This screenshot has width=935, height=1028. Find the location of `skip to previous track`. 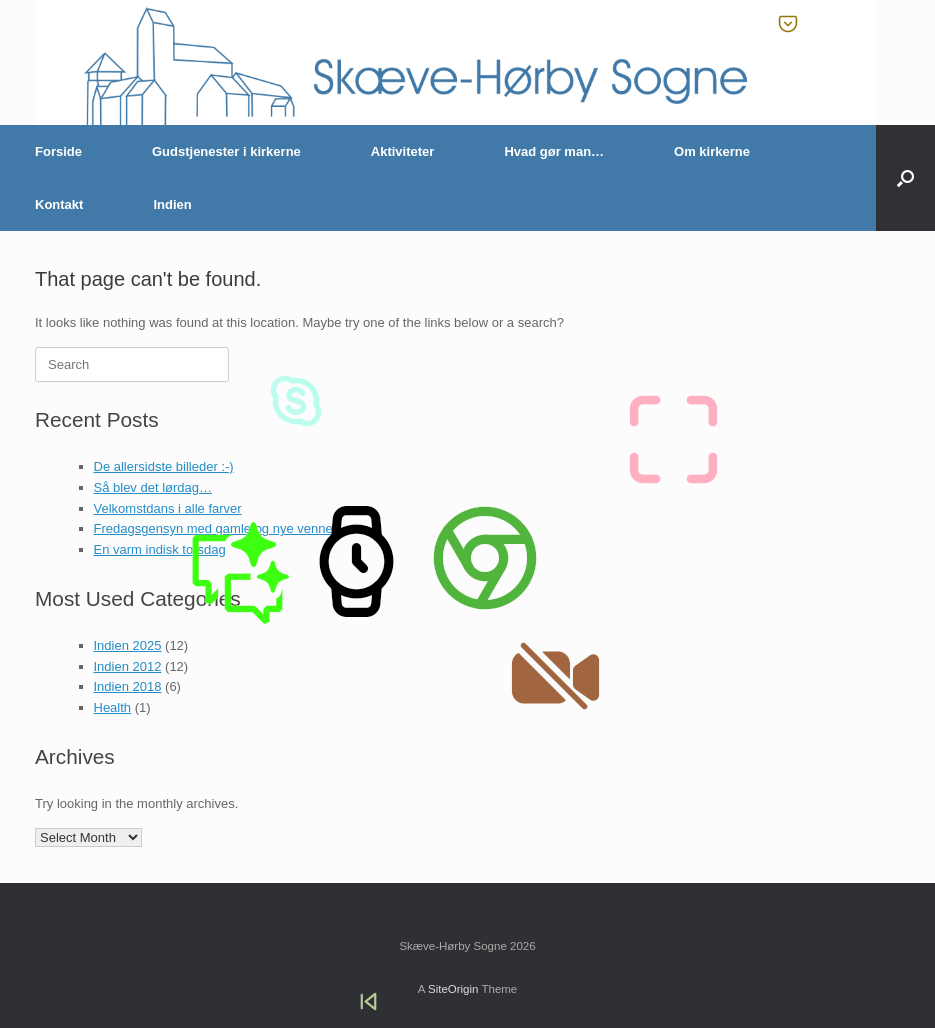

skip to previous track is located at coordinates (368, 1001).